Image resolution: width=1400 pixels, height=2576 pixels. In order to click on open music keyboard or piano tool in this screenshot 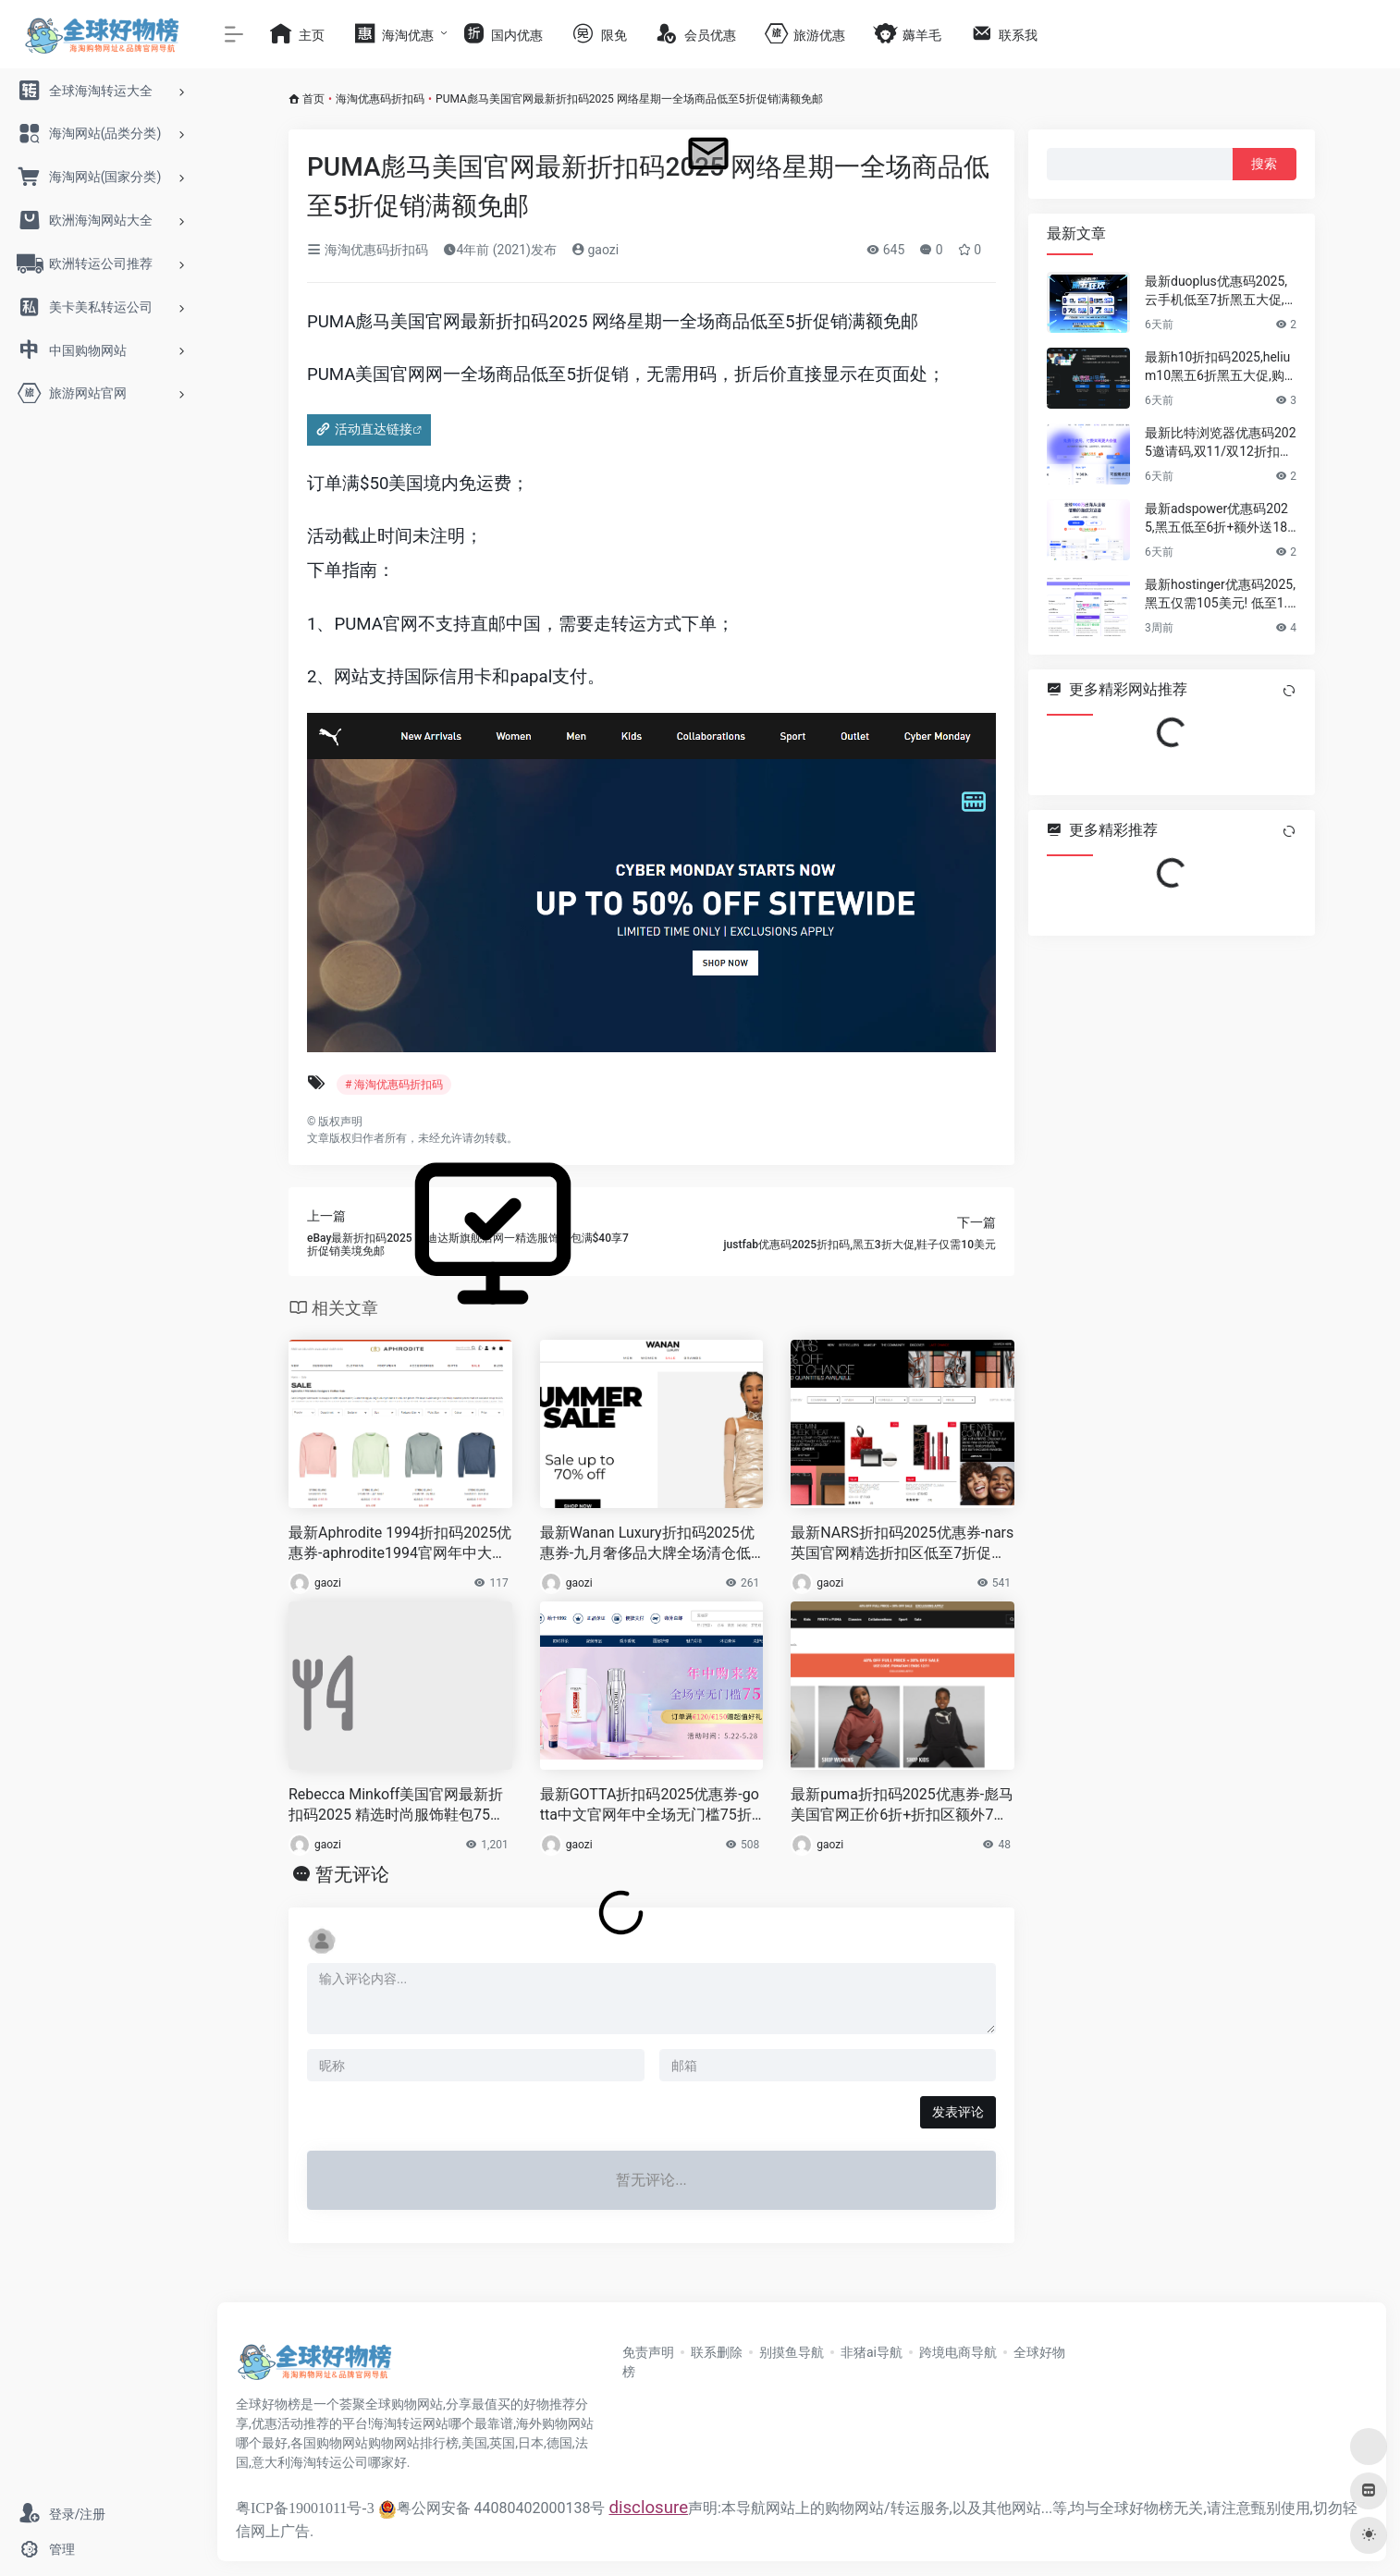, I will do `click(974, 802)`.